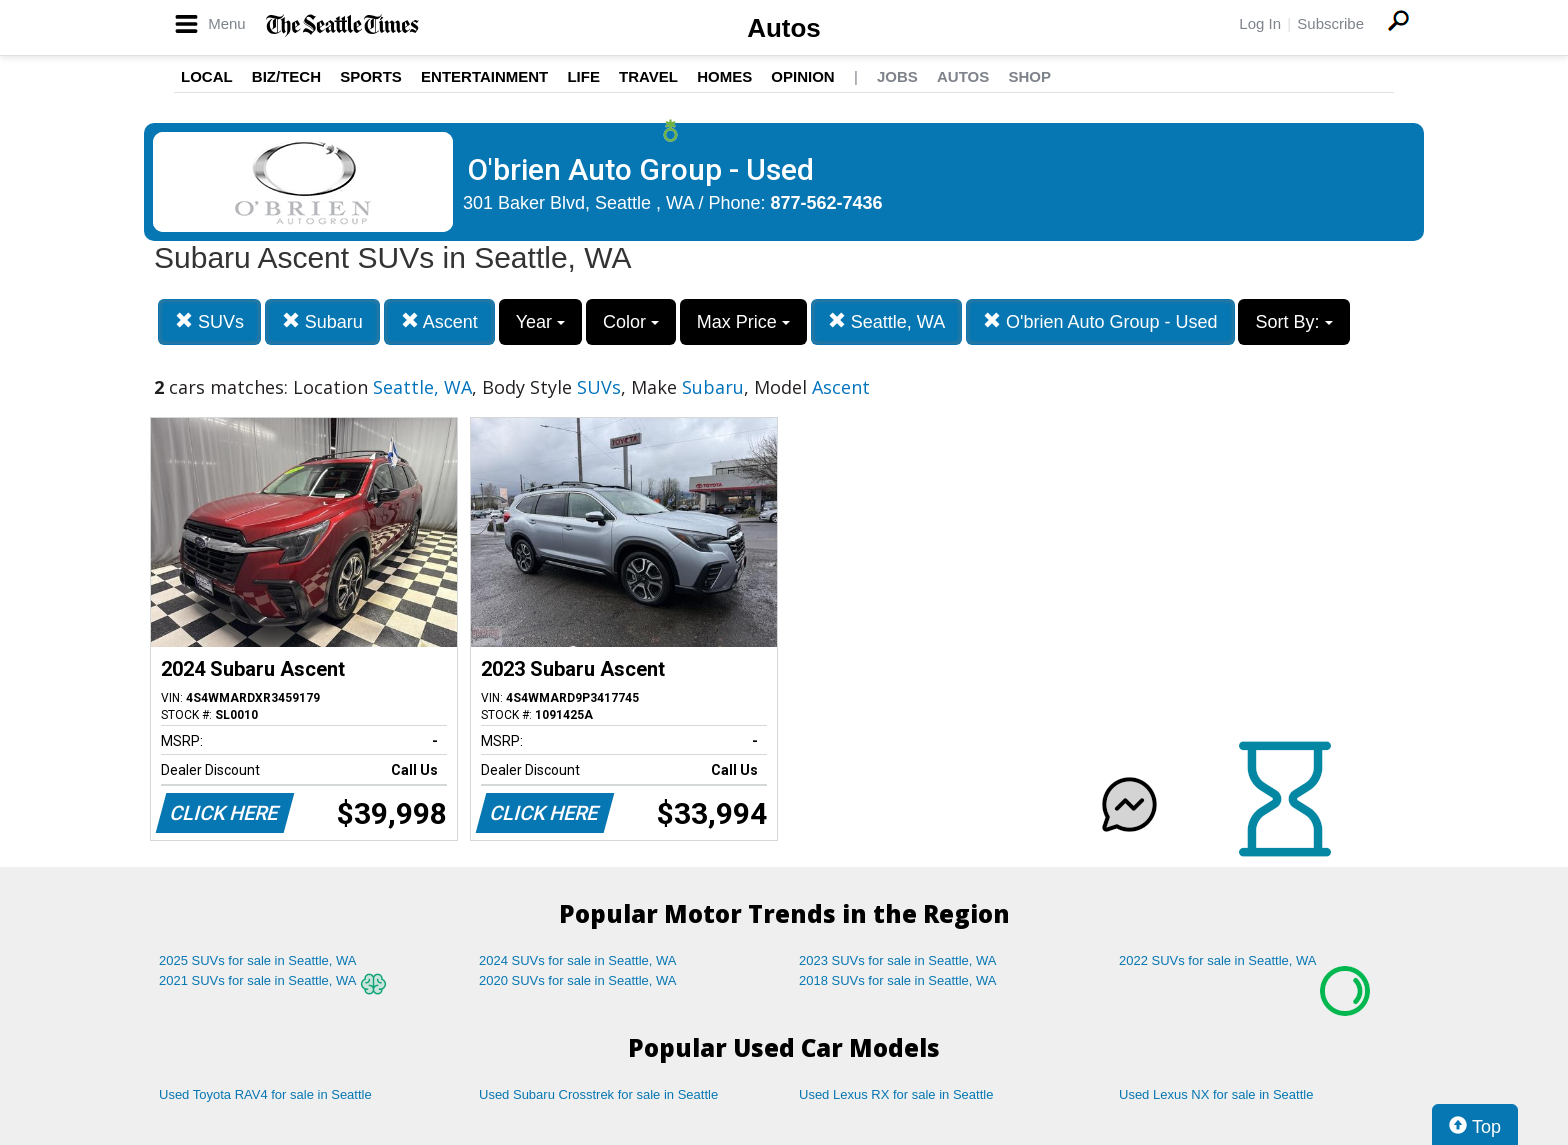  Describe the element at coordinates (1345, 991) in the screenshot. I see `apply inner shadow effect to the right side` at that location.